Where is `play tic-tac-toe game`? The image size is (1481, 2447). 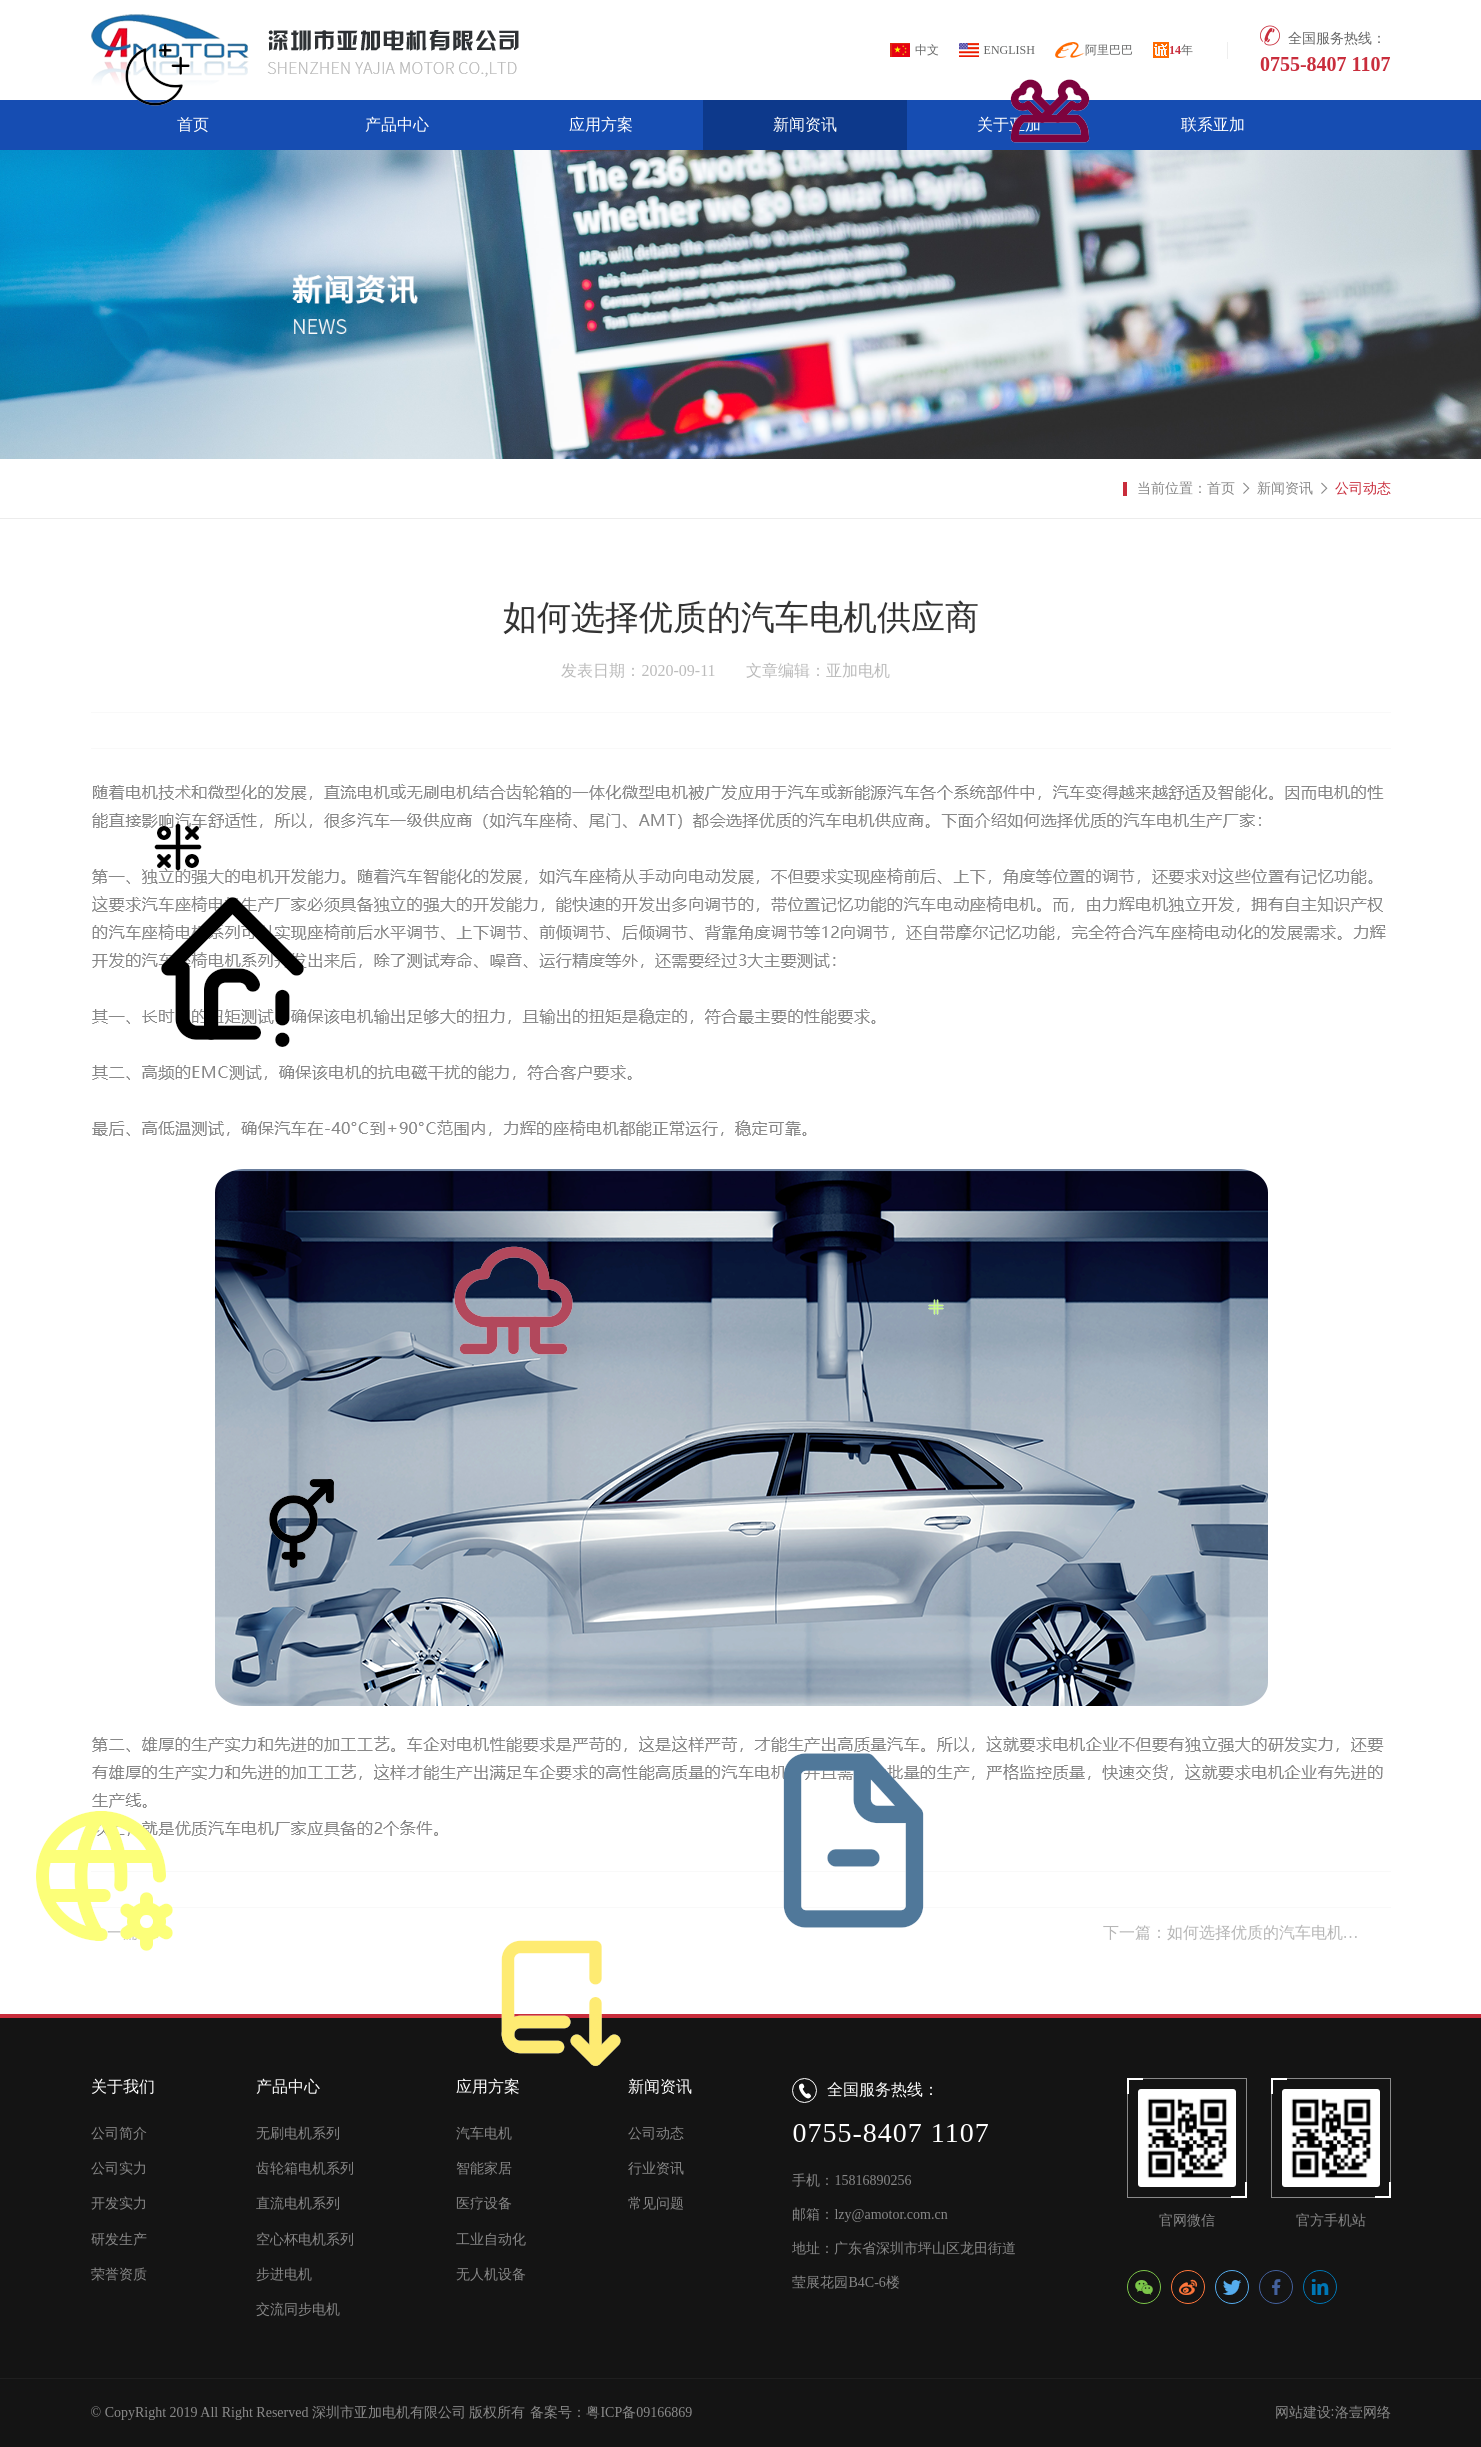 play tic-tac-toe game is located at coordinates (178, 847).